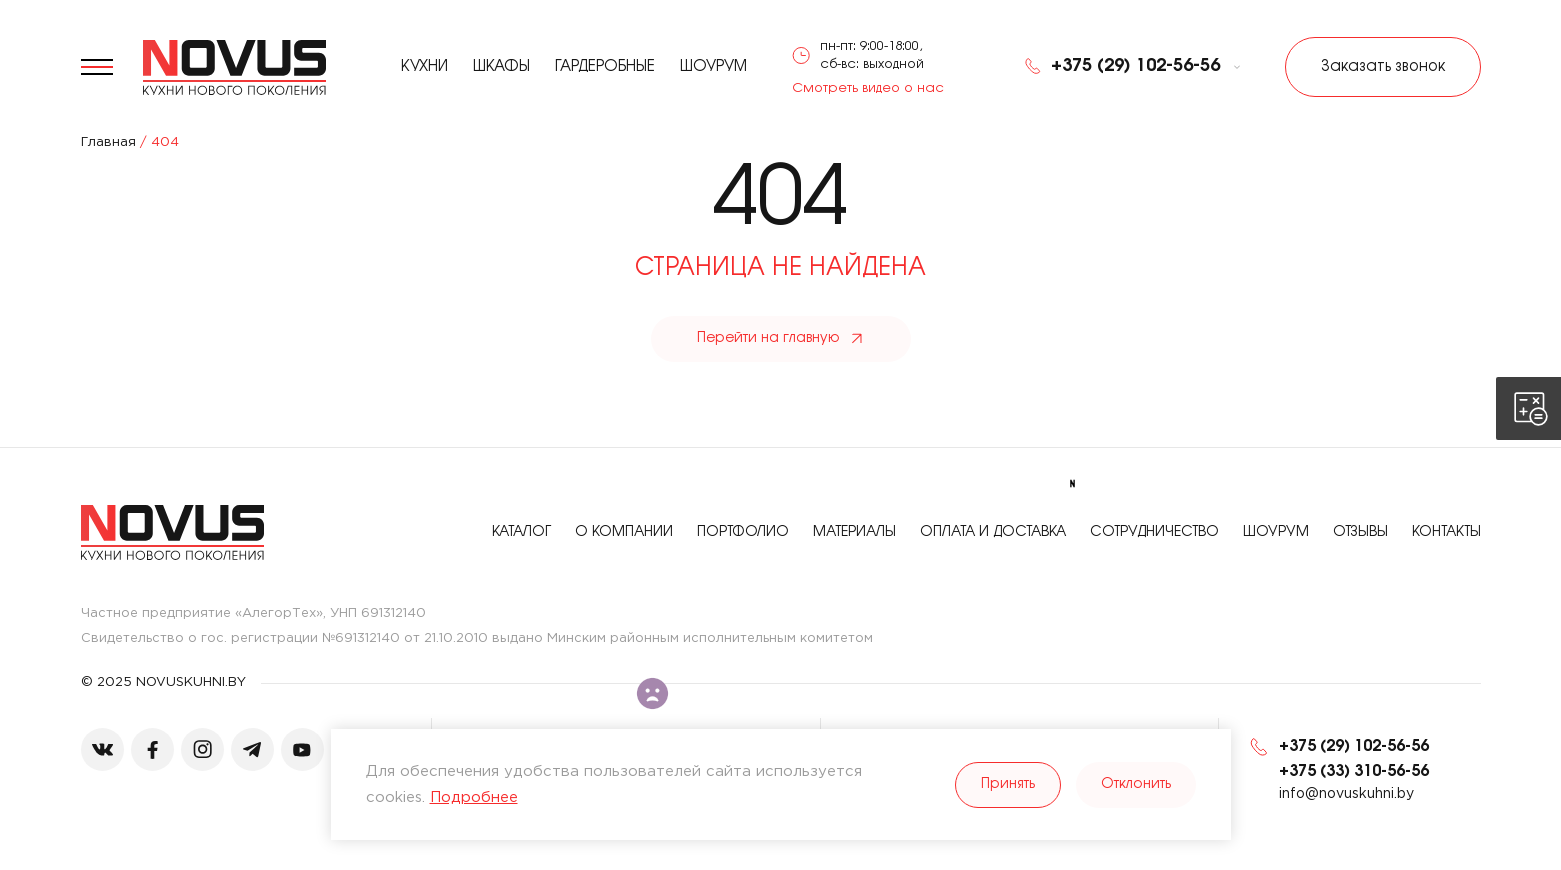  What do you see at coordinates (652, 693) in the screenshot?
I see `submit negative feedback or rating` at bounding box center [652, 693].